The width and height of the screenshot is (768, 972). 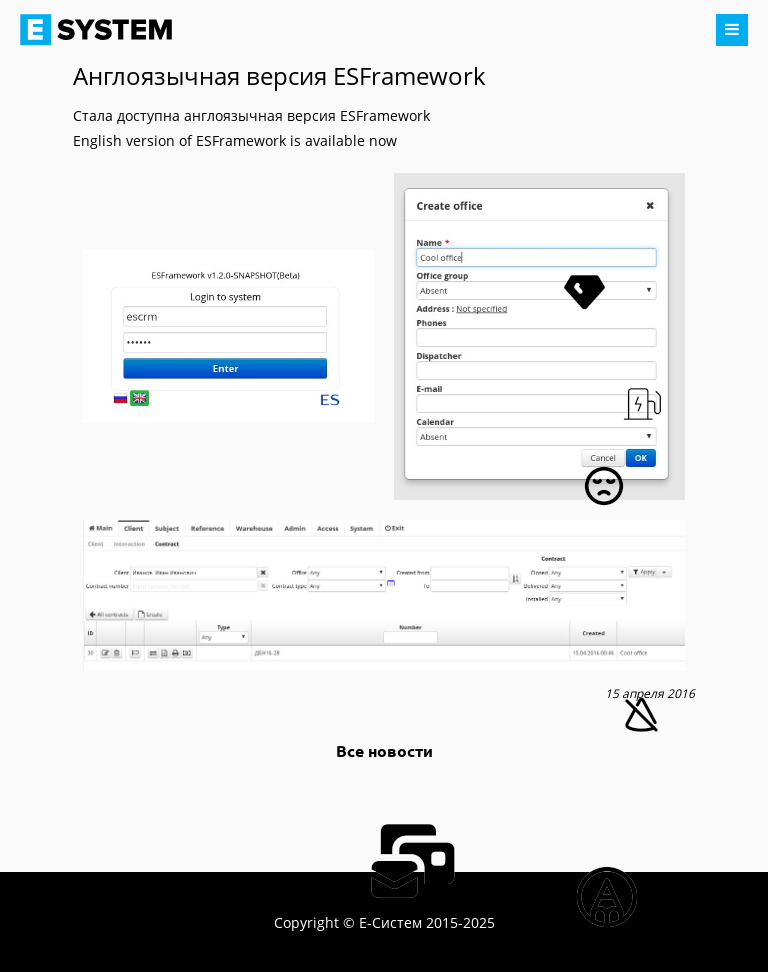 I want to click on indicate dissatisfaction or negative feedback, so click(x=604, y=486).